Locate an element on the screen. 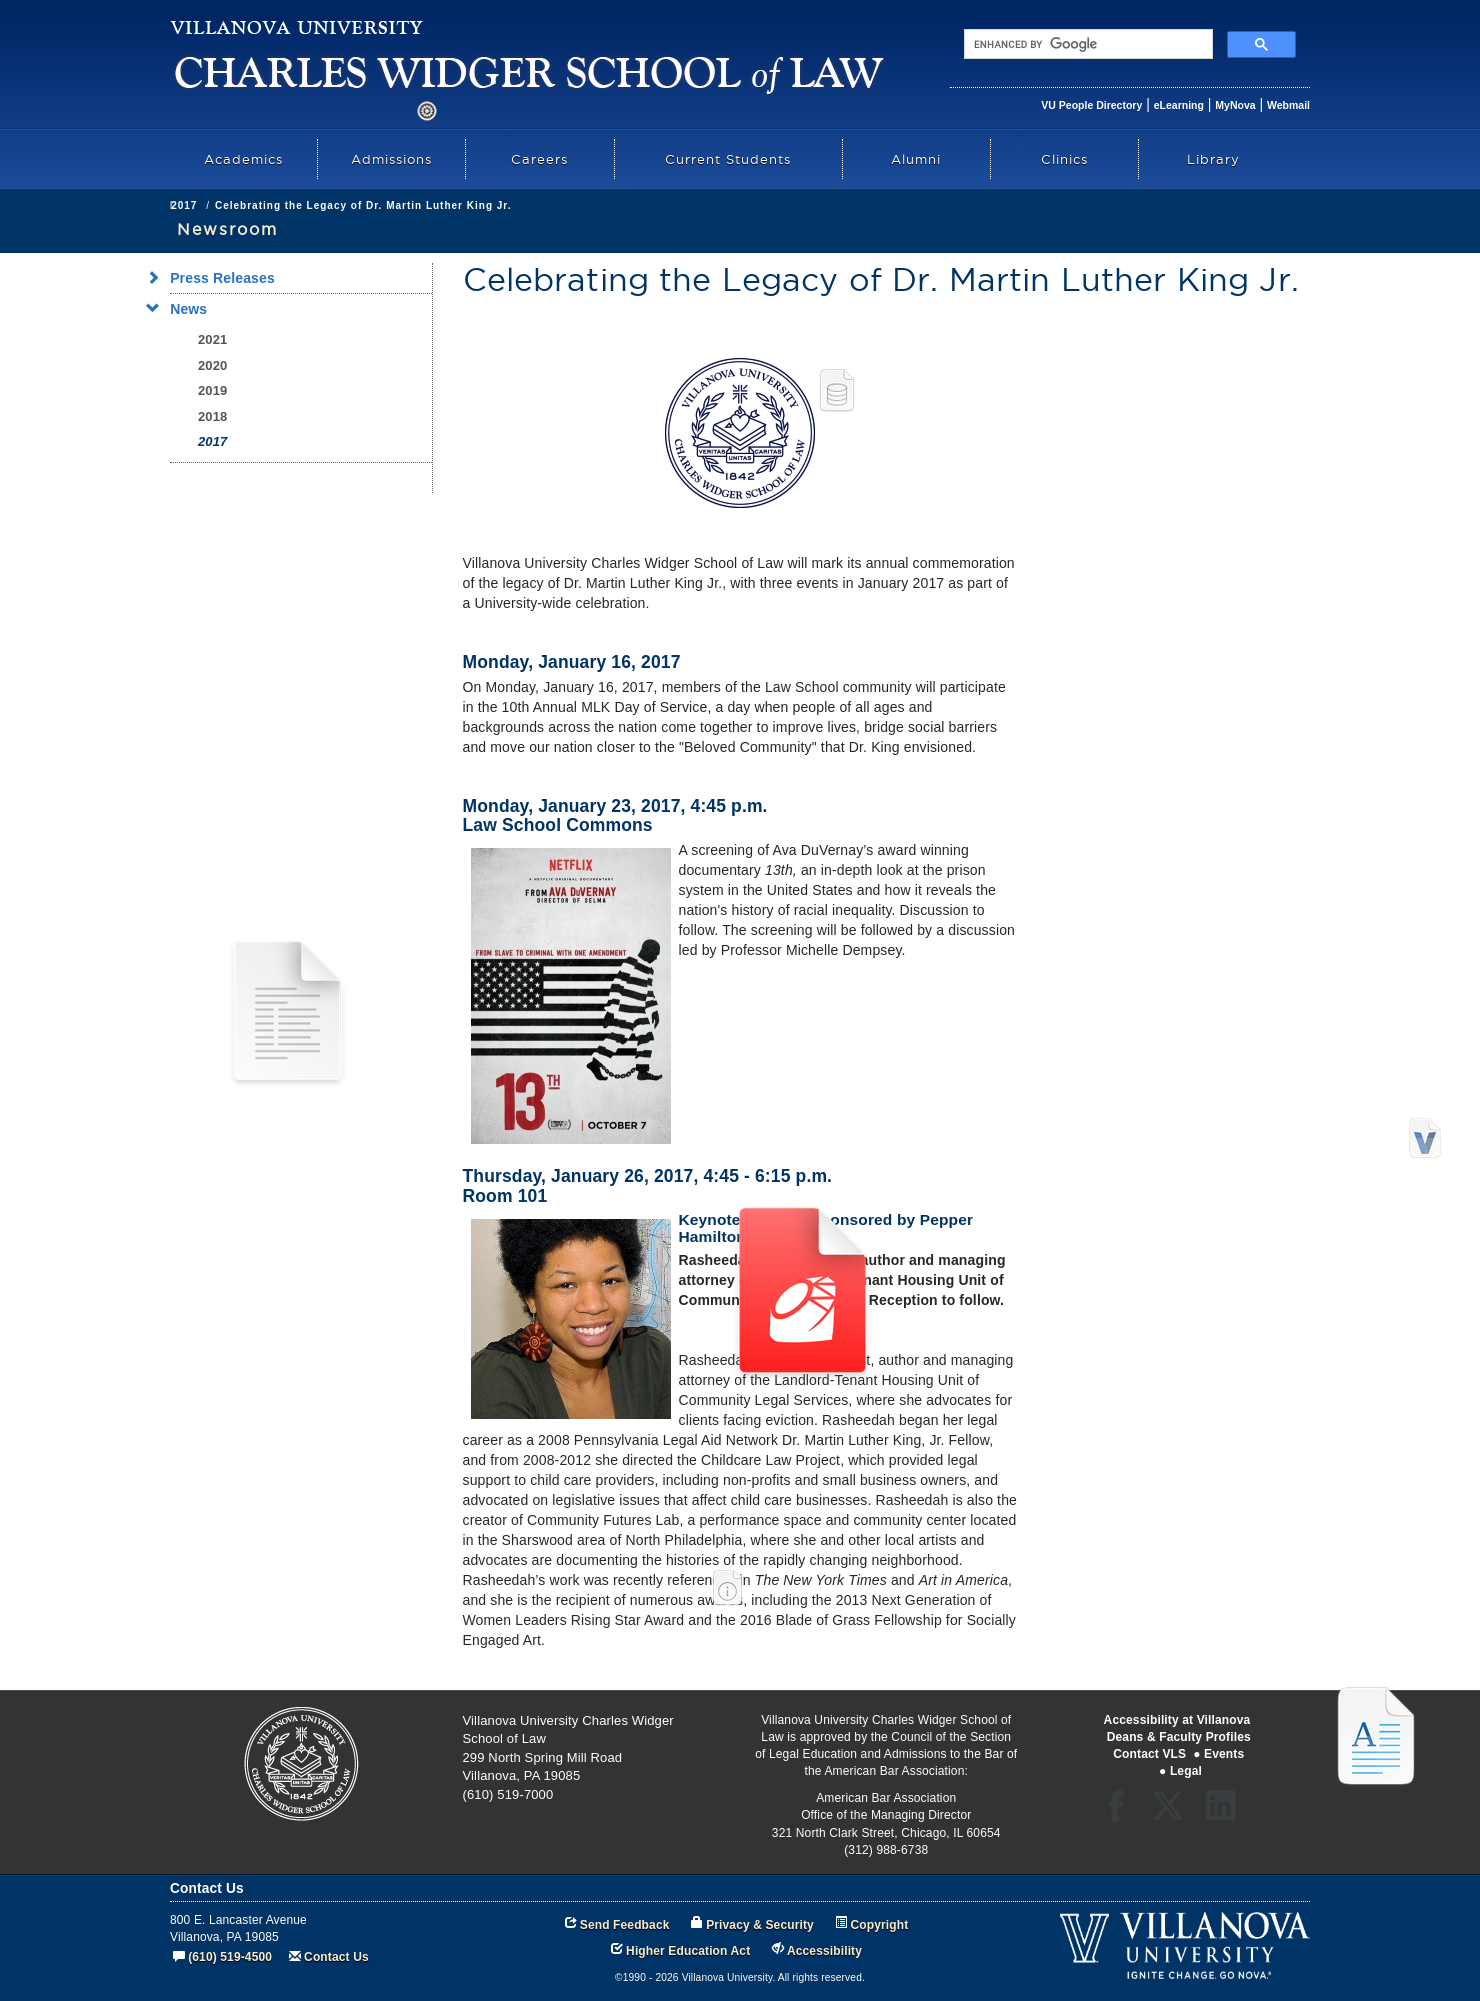 Image resolution: width=1480 pixels, height=2001 pixels. a text document file preview is located at coordinates (287, 1013).